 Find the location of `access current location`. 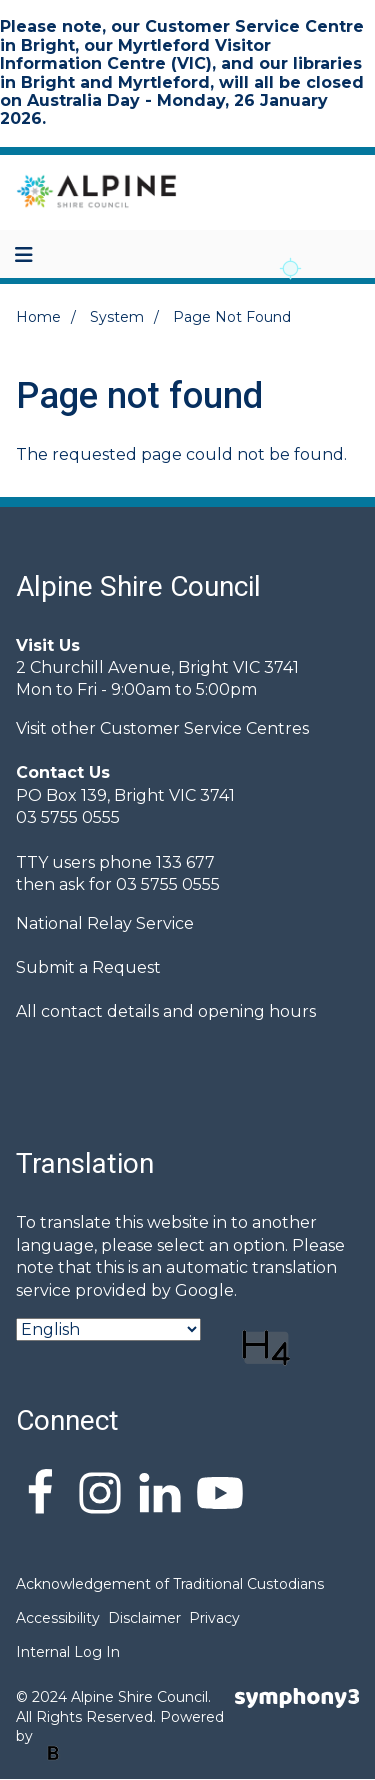

access current location is located at coordinates (290, 268).